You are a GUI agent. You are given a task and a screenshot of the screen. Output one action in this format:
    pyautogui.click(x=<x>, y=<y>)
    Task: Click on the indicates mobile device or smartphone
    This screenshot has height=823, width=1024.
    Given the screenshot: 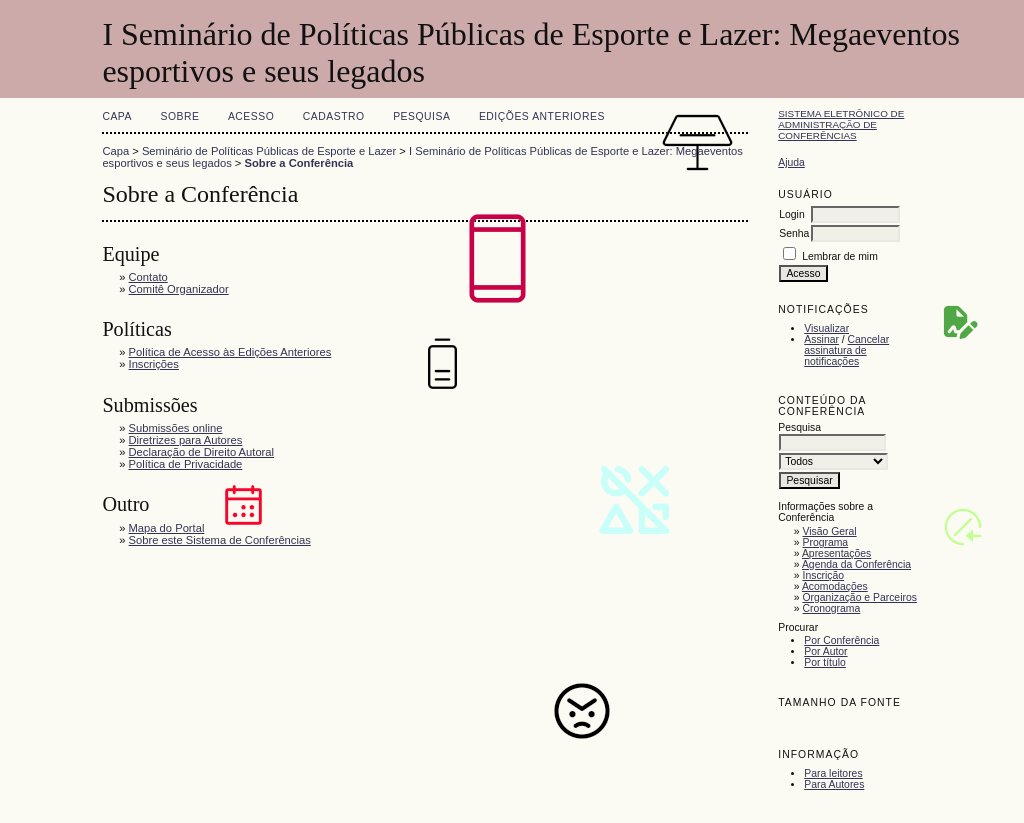 What is the action you would take?
    pyautogui.click(x=497, y=258)
    